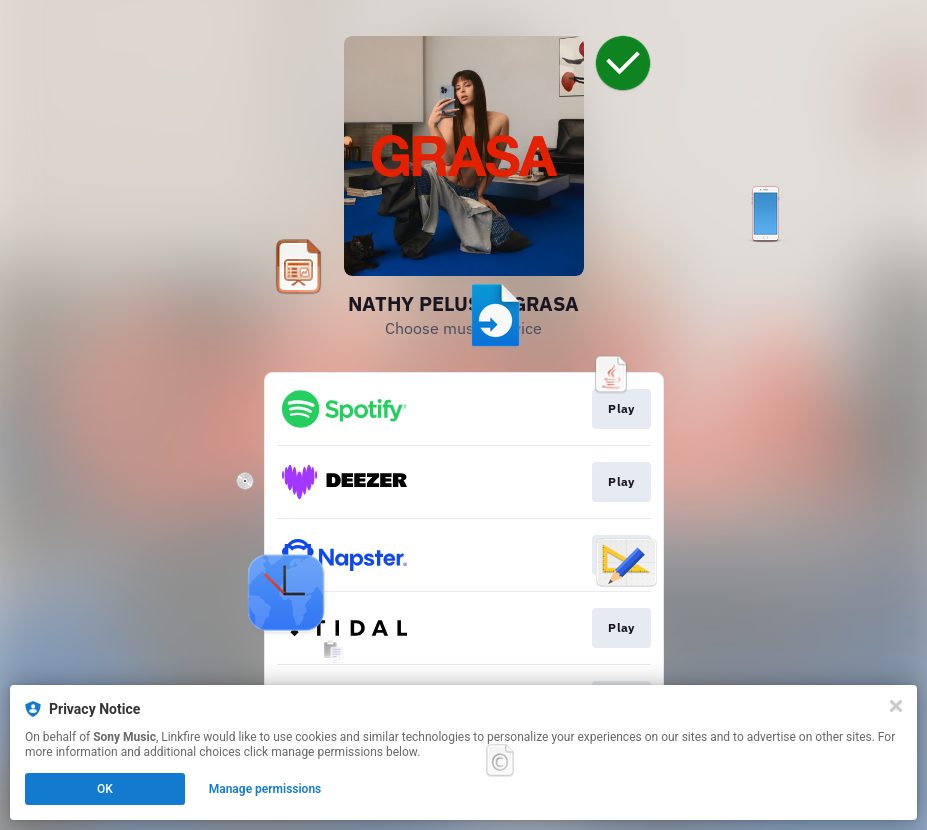 The height and width of the screenshot is (830, 927). What do you see at coordinates (245, 481) in the screenshot?
I see `indicates a rewritable CD-RW disc` at bounding box center [245, 481].